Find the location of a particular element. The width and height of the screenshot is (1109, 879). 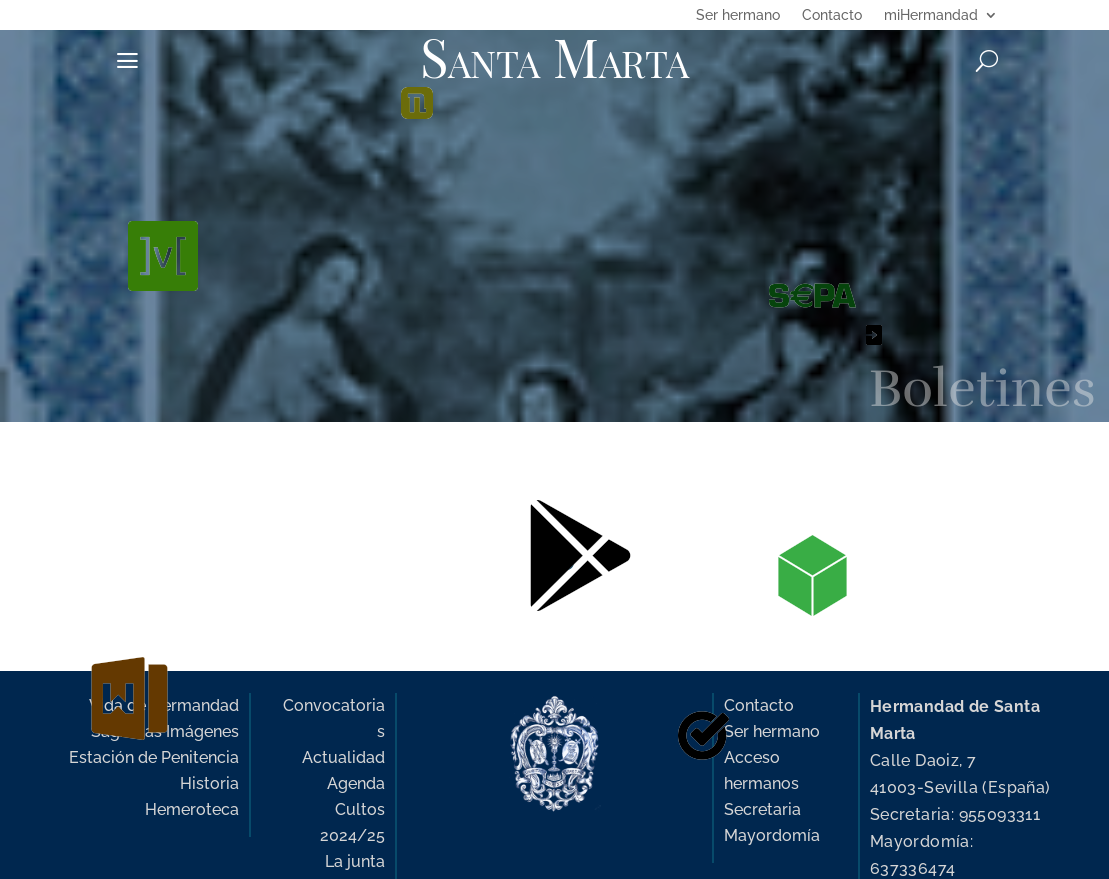

log in to your account is located at coordinates (874, 335).